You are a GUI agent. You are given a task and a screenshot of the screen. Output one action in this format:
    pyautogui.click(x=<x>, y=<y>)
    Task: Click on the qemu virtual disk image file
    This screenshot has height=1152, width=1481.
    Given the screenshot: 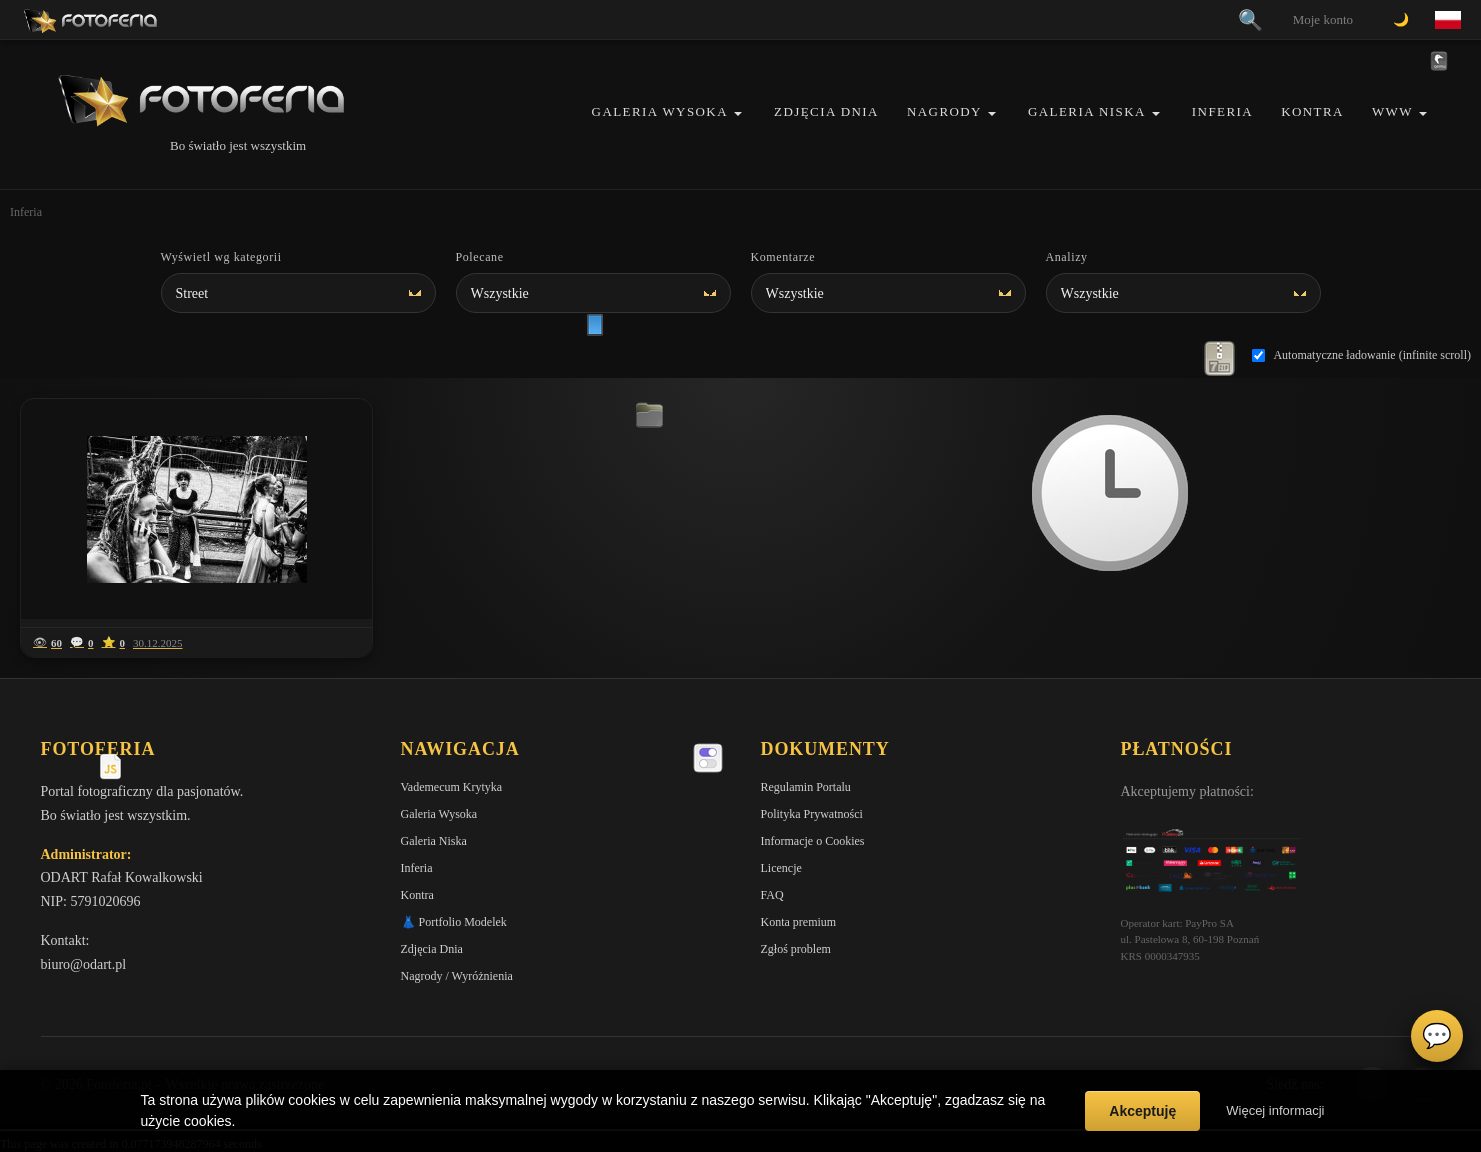 What is the action you would take?
    pyautogui.click(x=1439, y=61)
    